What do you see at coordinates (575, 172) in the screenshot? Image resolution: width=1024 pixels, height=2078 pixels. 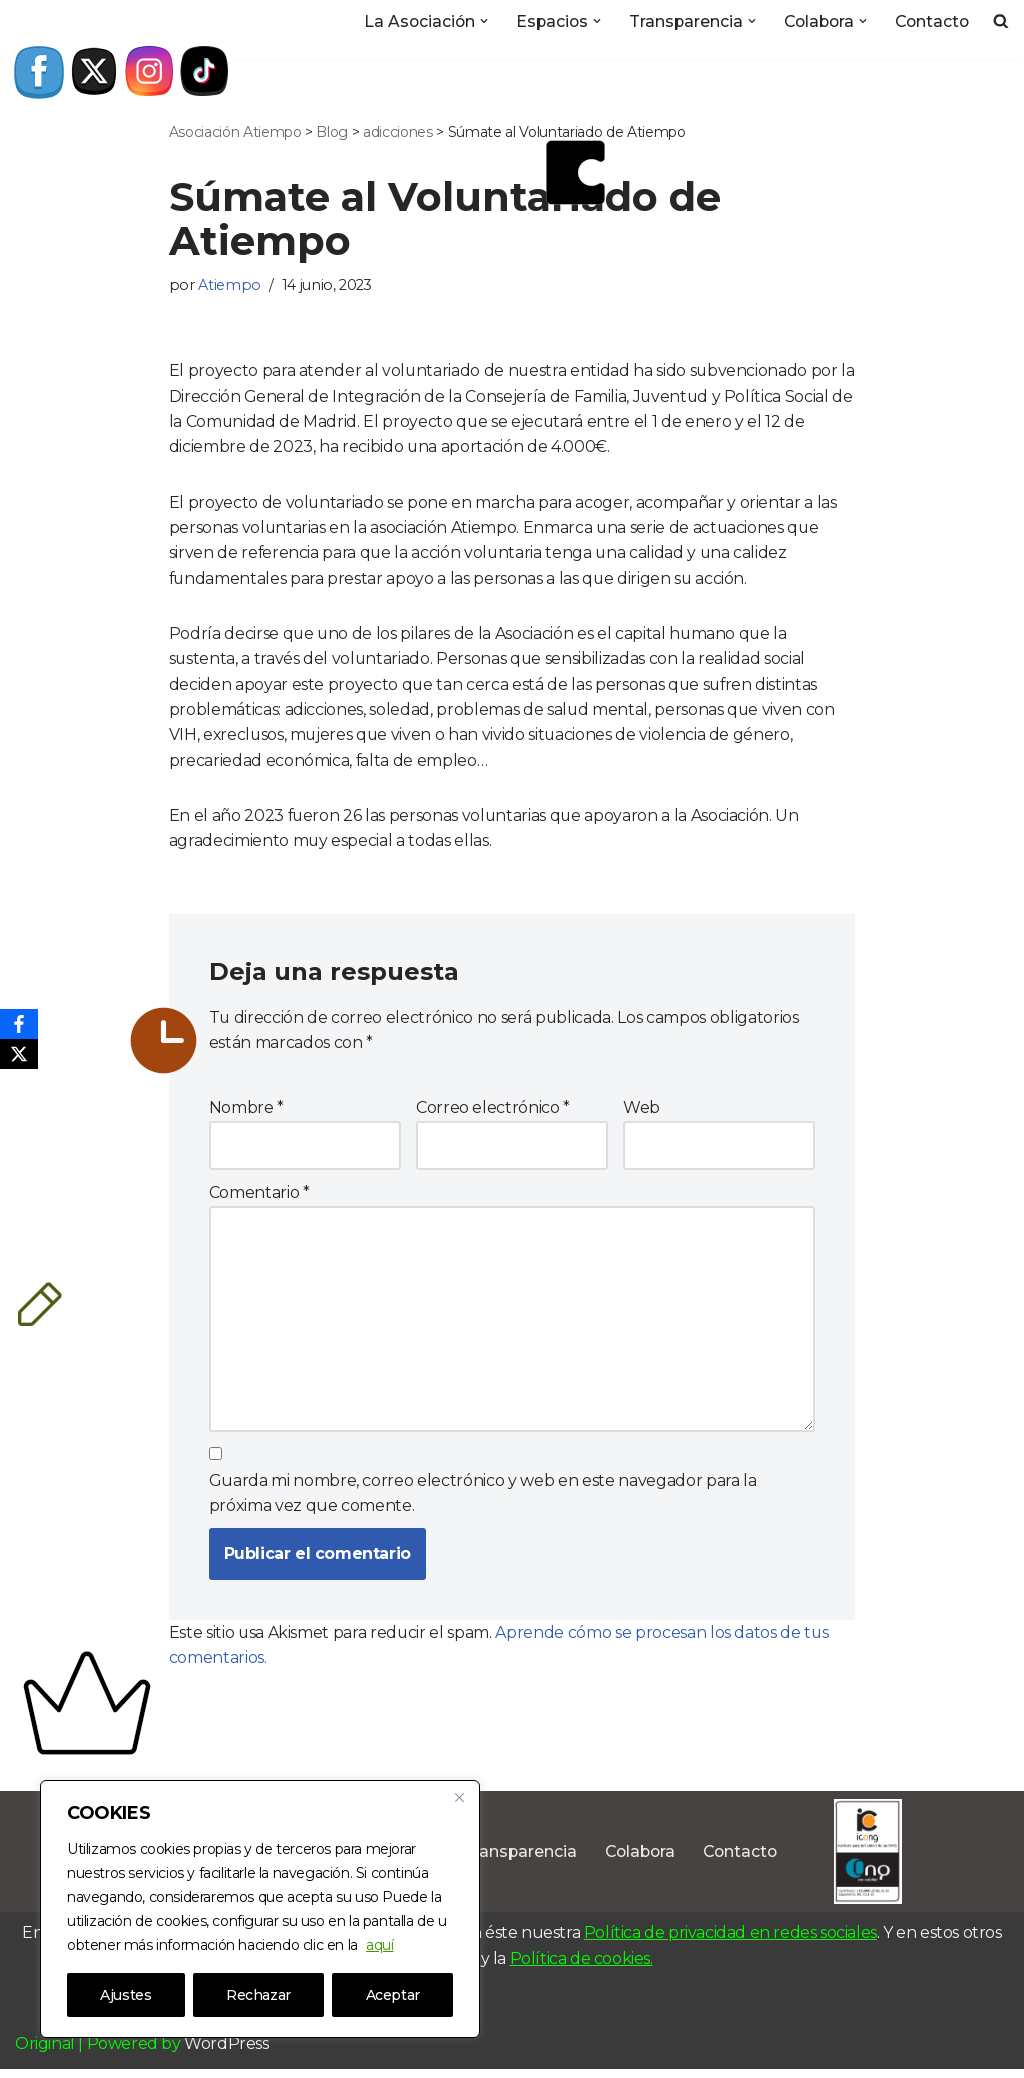 I see `open Coda app` at bounding box center [575, 172].